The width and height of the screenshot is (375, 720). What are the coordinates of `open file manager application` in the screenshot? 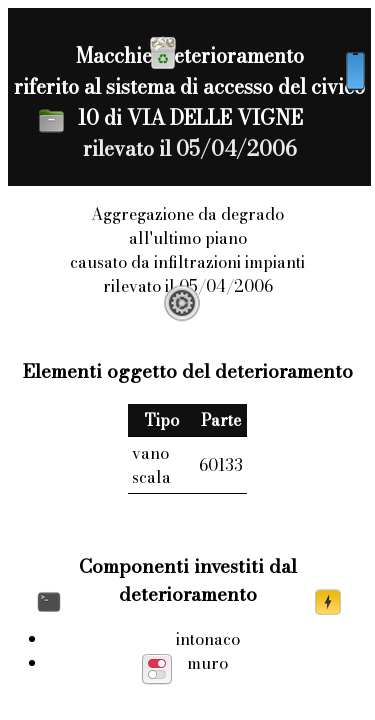 It's located at (51, 120).